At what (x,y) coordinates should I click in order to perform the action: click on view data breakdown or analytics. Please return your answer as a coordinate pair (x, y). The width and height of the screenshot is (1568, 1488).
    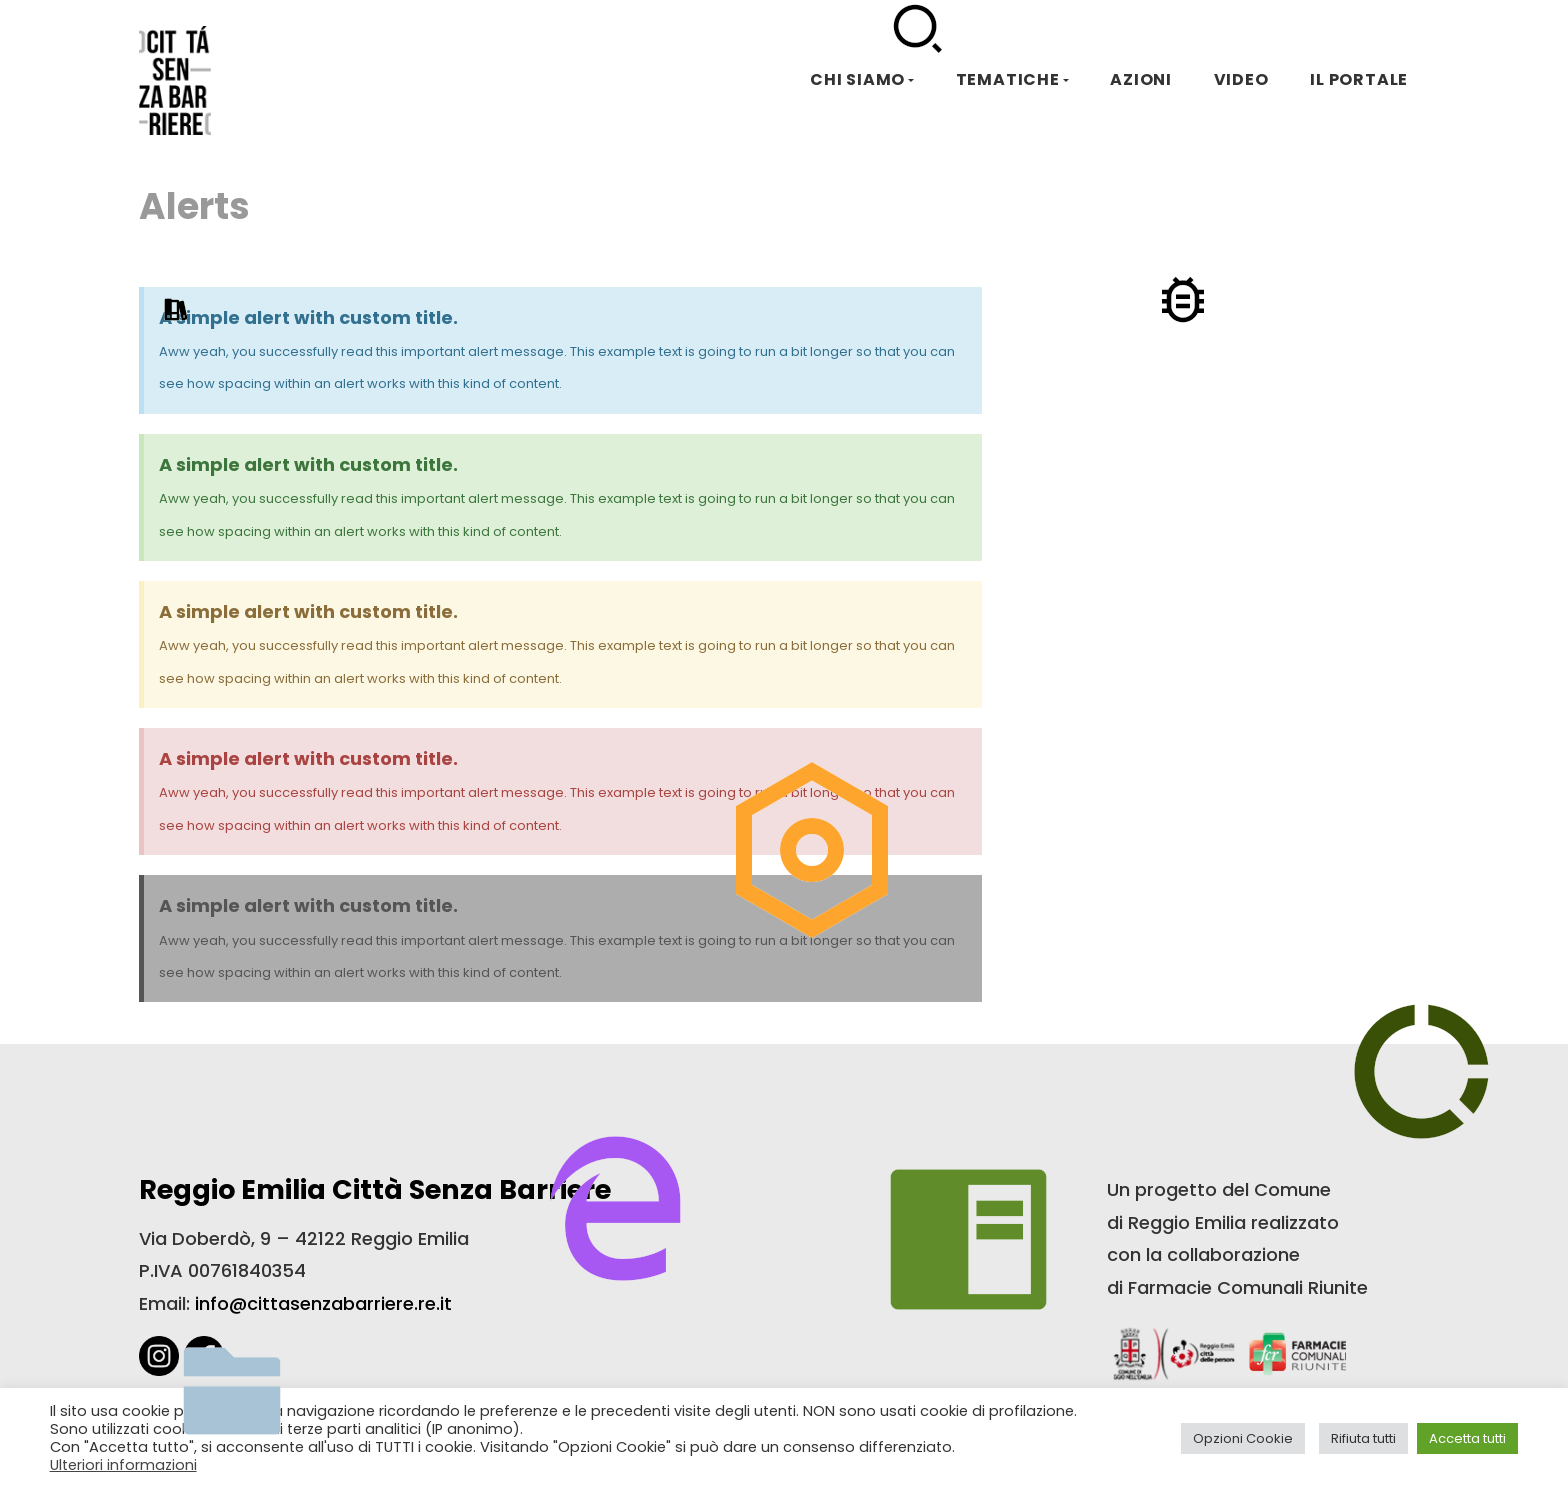
    Looking at the image, I should click on (1421, 1071).